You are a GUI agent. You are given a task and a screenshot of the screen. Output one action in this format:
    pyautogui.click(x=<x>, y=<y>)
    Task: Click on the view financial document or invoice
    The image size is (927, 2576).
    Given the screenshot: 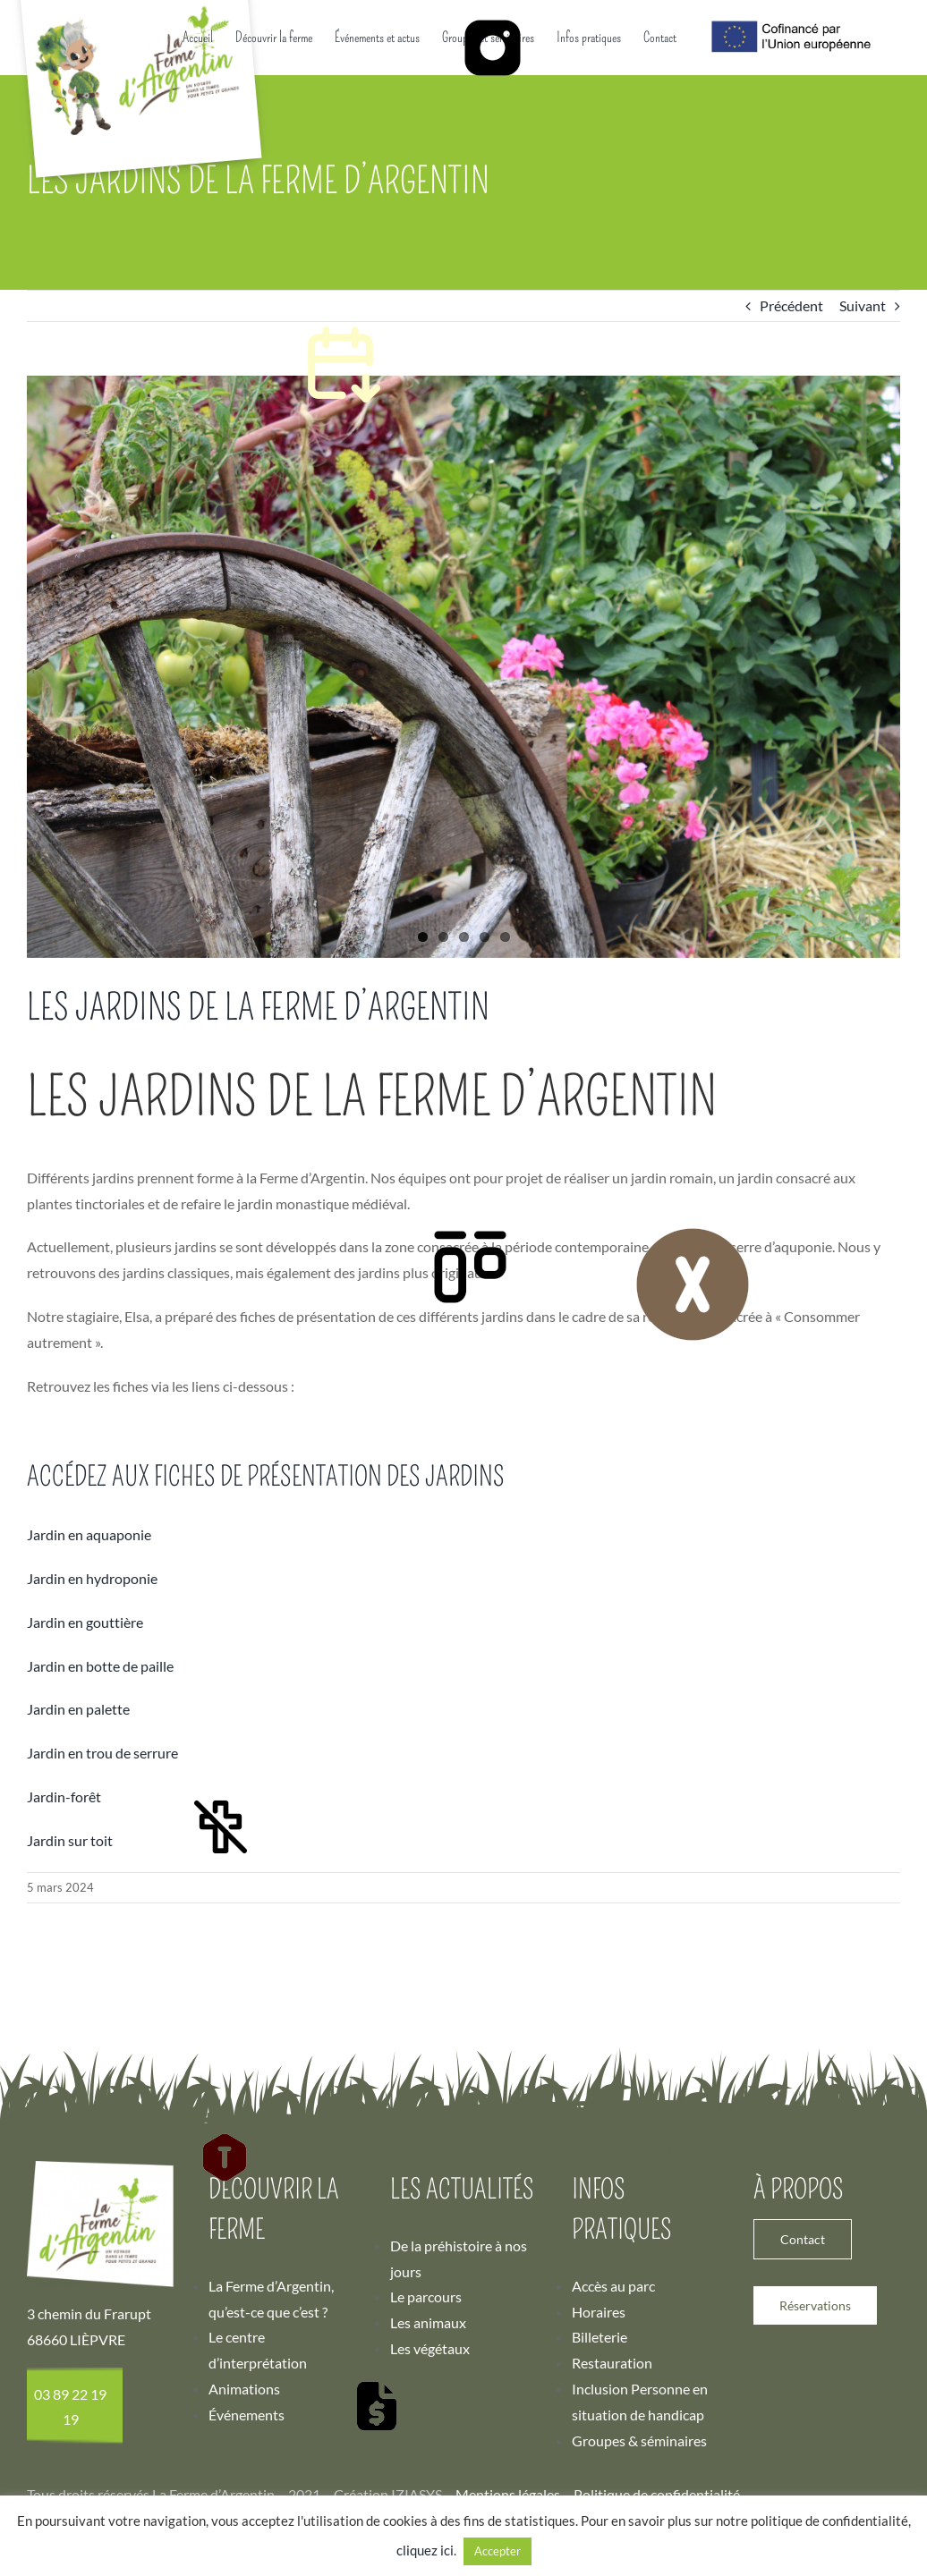 What is the action you would take?
    pyautogui.click(x=377, y=2406)
    